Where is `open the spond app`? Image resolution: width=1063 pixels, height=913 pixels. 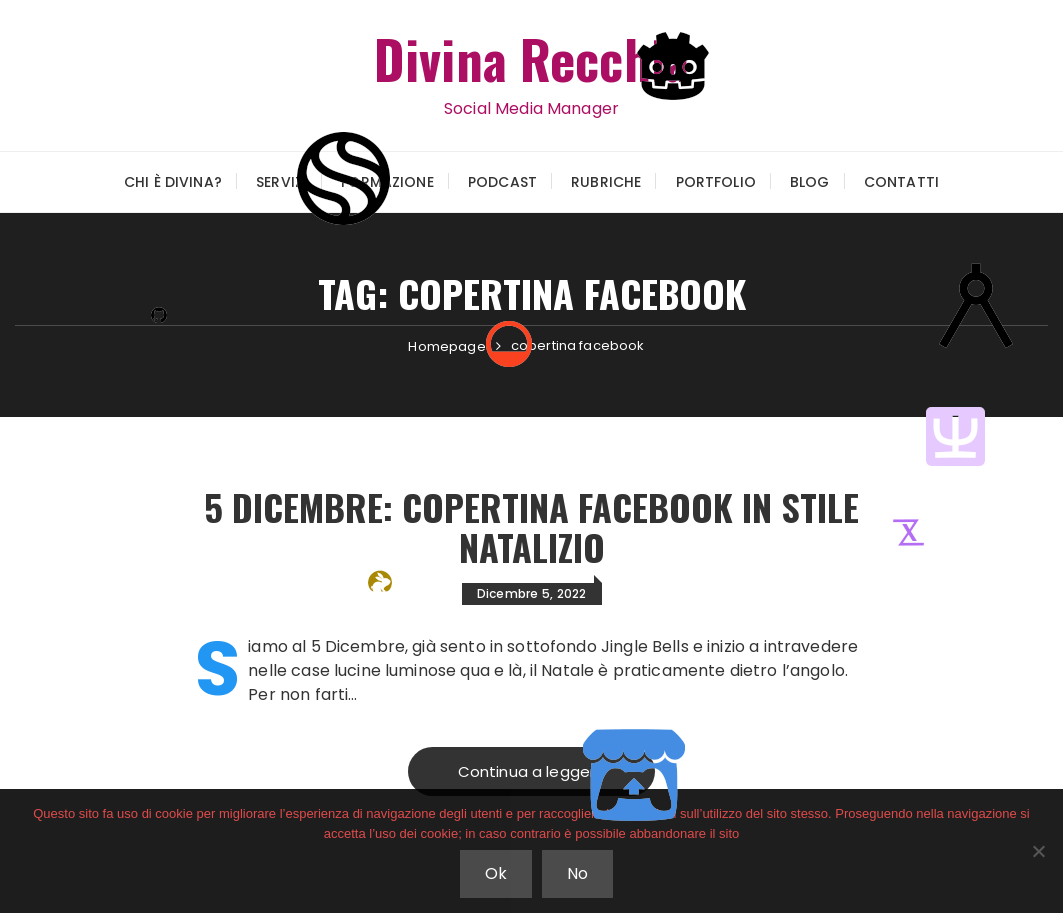
open the spond app is located at coordinates (343, 178).